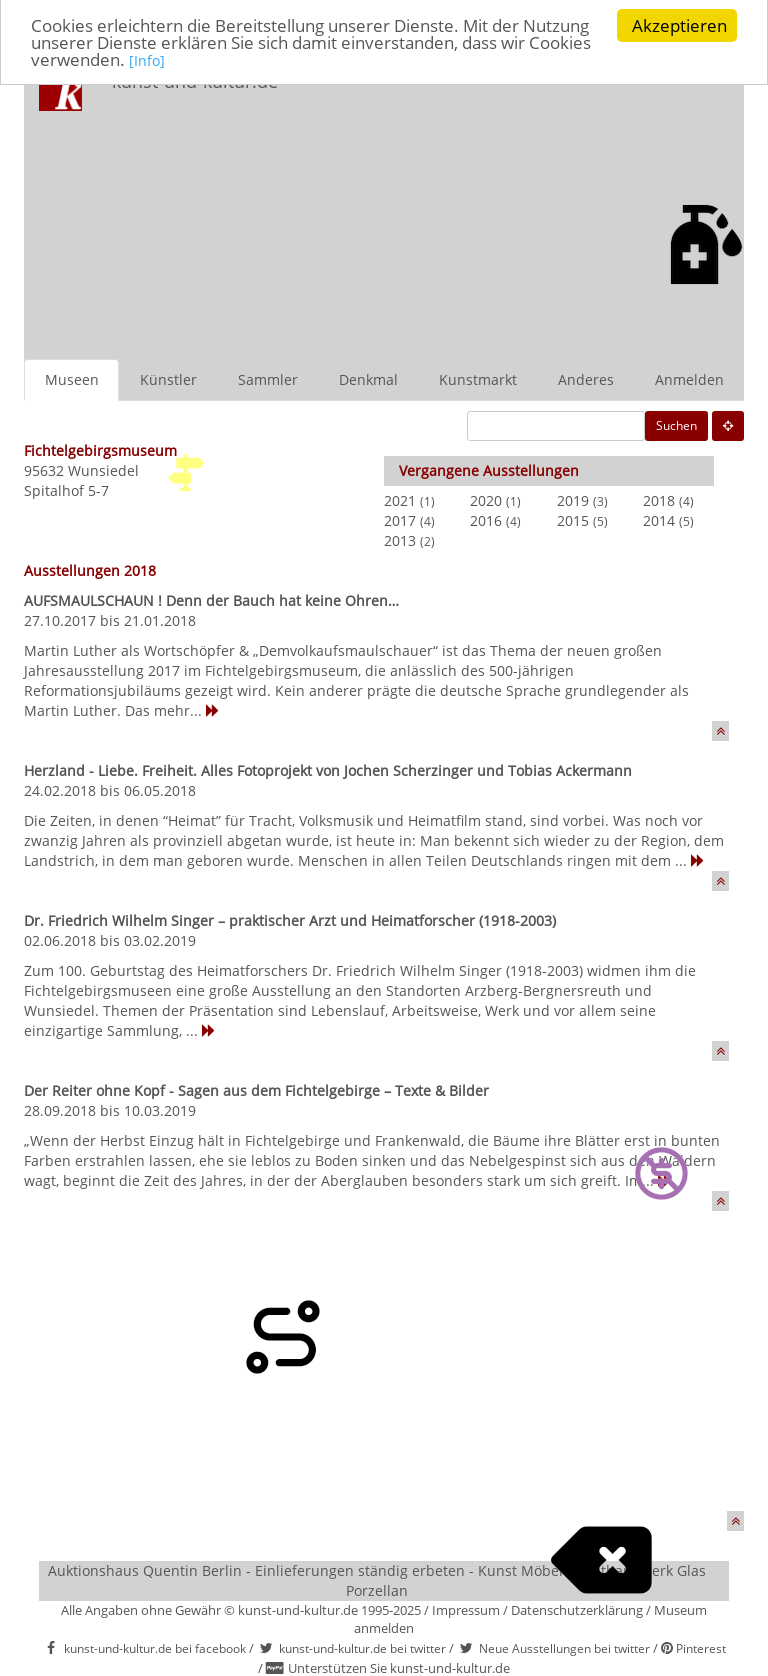 The height and width of the screenshot is (1676, 768). Describe the element at coordinates (607, 1560) in the screenshot. I see `delete the last character typed` at that location.